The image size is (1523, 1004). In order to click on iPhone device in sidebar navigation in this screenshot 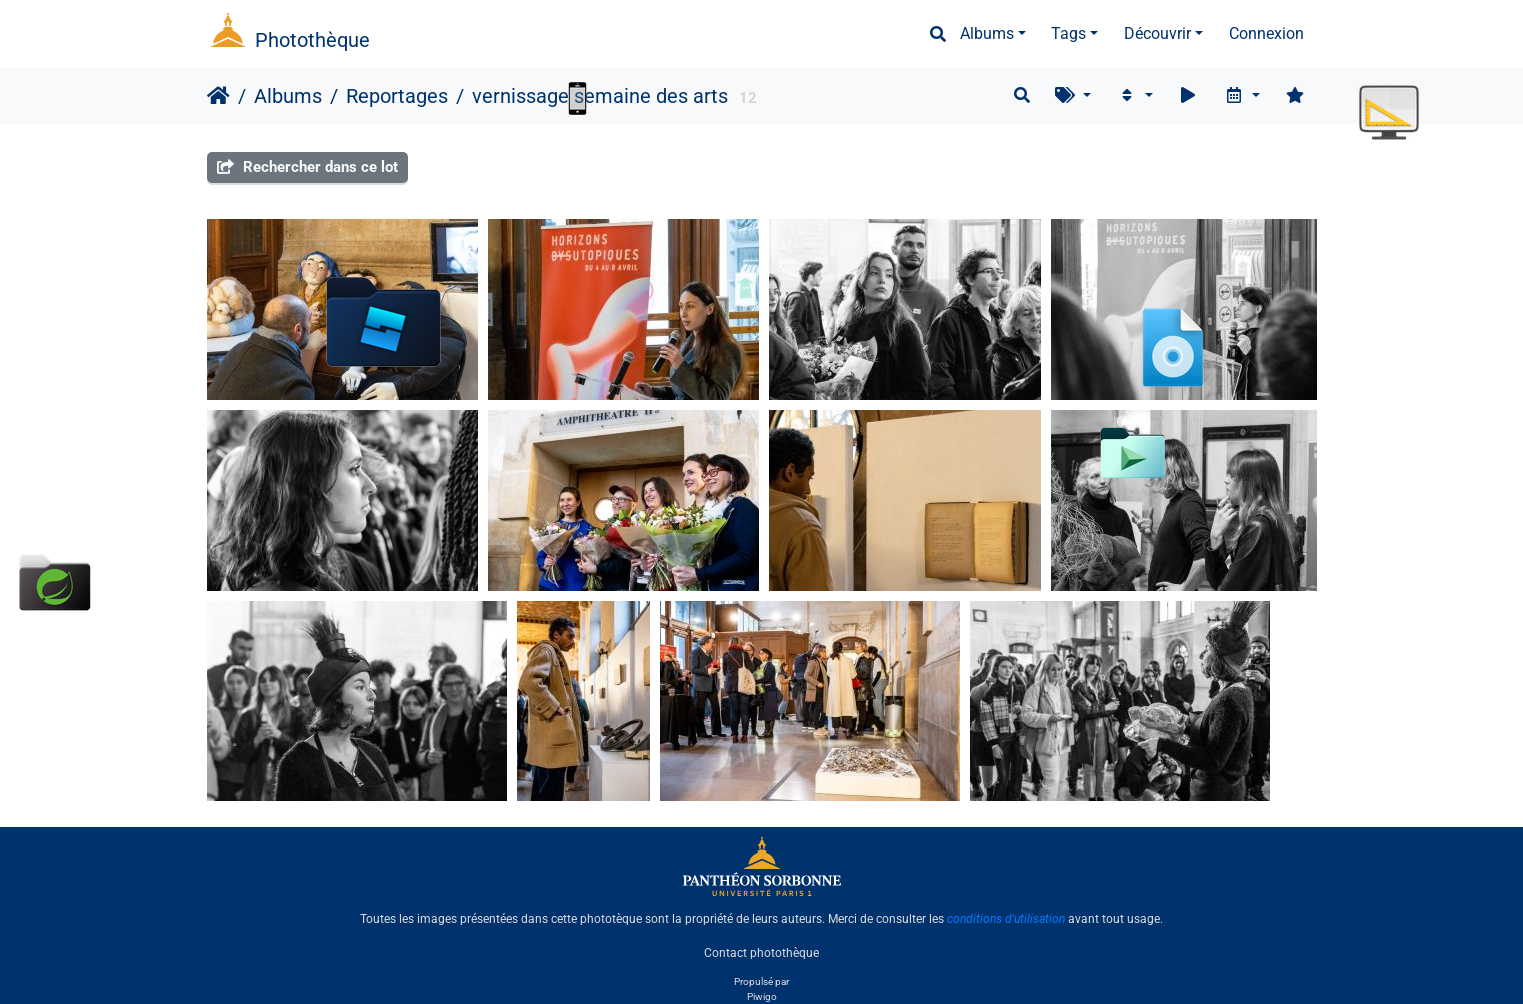, I will do `click(577, 98)`.